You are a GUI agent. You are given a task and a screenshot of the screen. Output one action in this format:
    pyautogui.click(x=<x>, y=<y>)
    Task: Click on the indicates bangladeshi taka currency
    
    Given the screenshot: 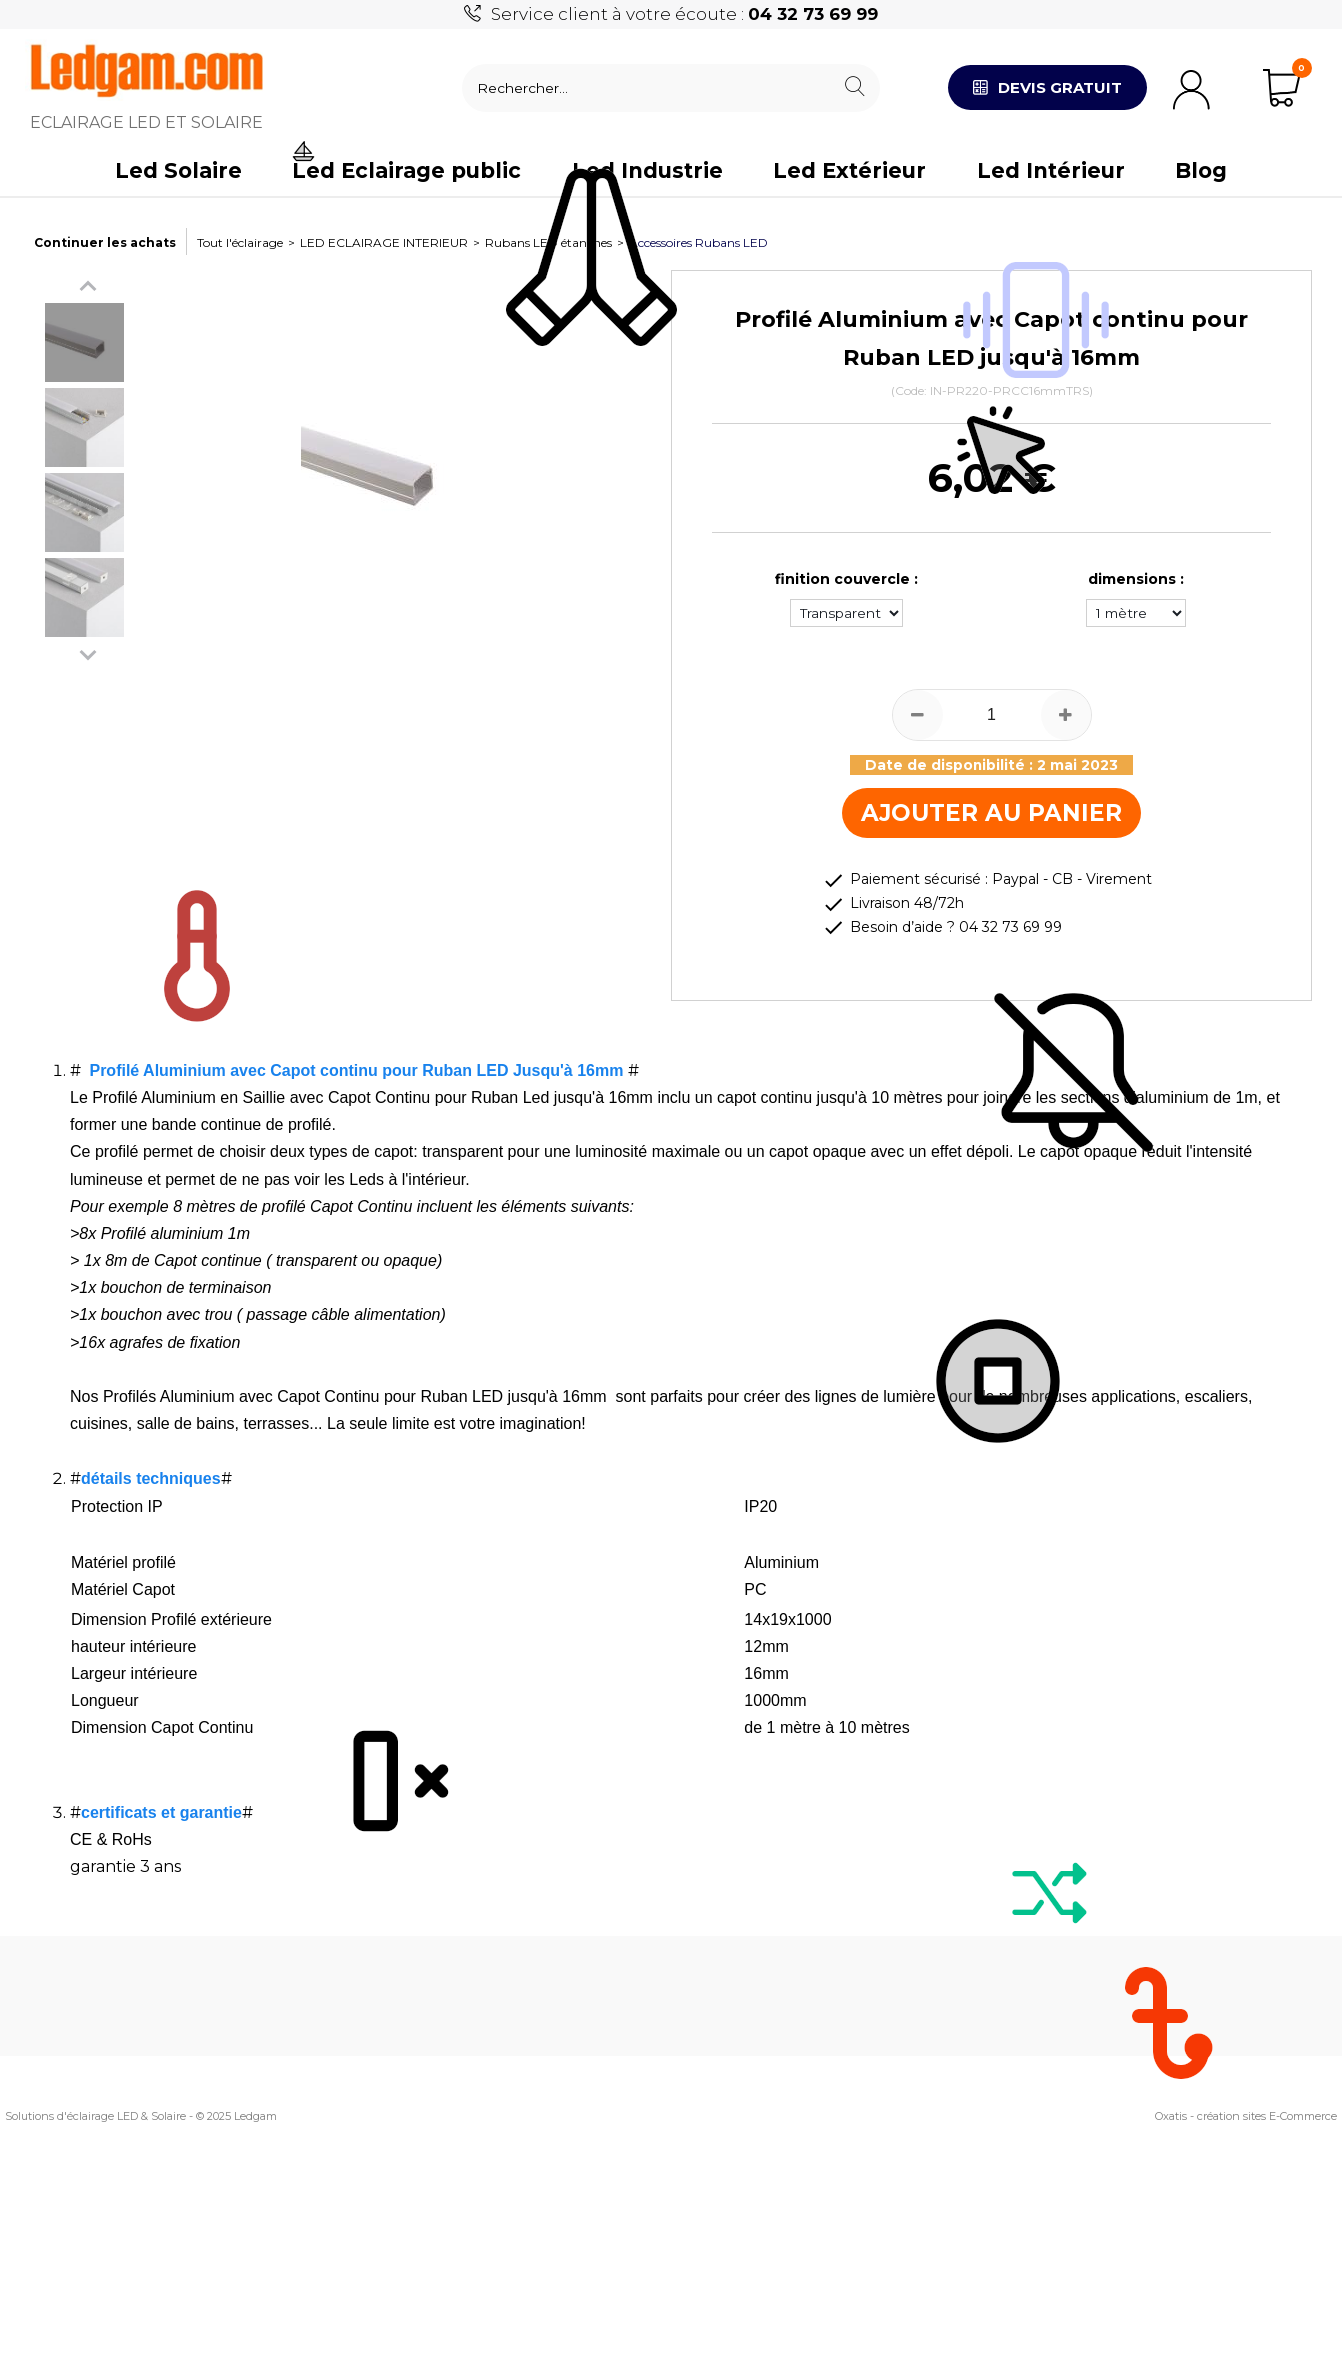 What is the action you would take?
    pyautogui.click(x=1167, y=2023)
    